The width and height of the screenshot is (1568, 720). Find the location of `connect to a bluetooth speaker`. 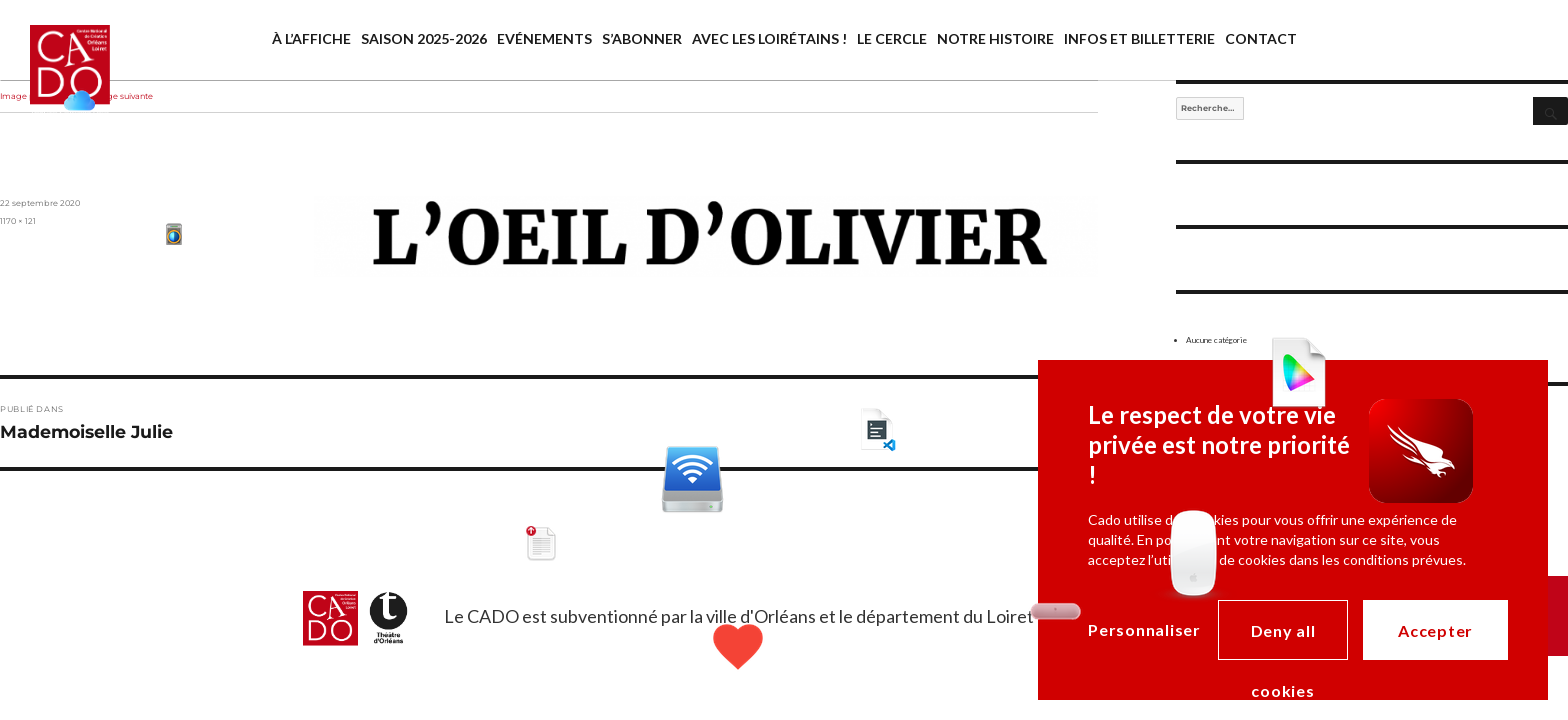

connect to a bluetooth speaker is located at coordinates (1055, 611).